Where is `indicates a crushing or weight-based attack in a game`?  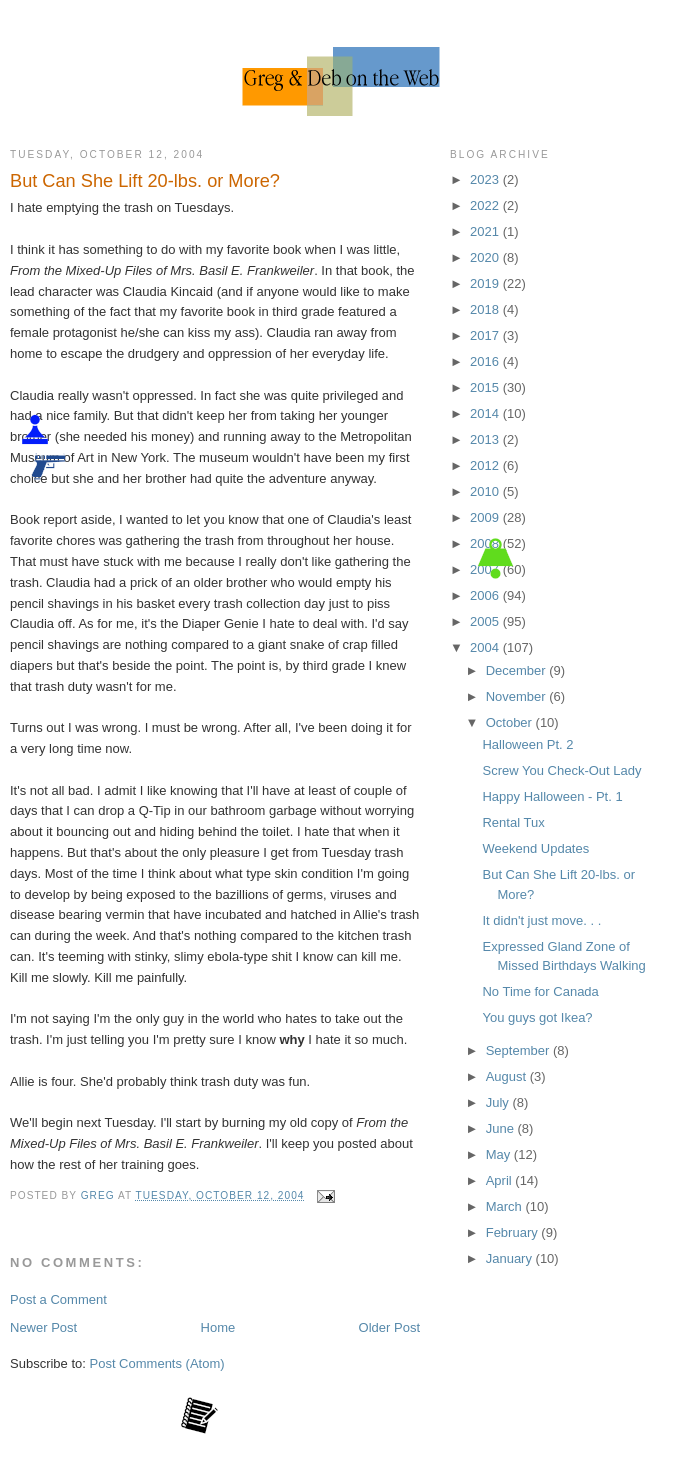 indicates a crushing or weight-based attack in a game is located at coordinates (495, 558).